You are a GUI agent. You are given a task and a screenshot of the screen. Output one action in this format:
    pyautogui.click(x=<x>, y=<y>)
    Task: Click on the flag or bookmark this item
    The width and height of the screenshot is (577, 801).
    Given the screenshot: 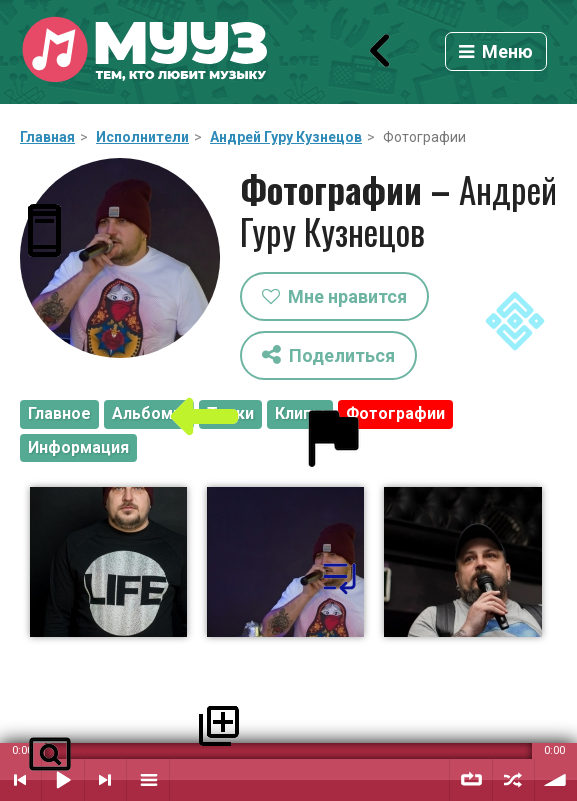 What is the action you would take?
    pyautogui.click(x=332, y=437)
    